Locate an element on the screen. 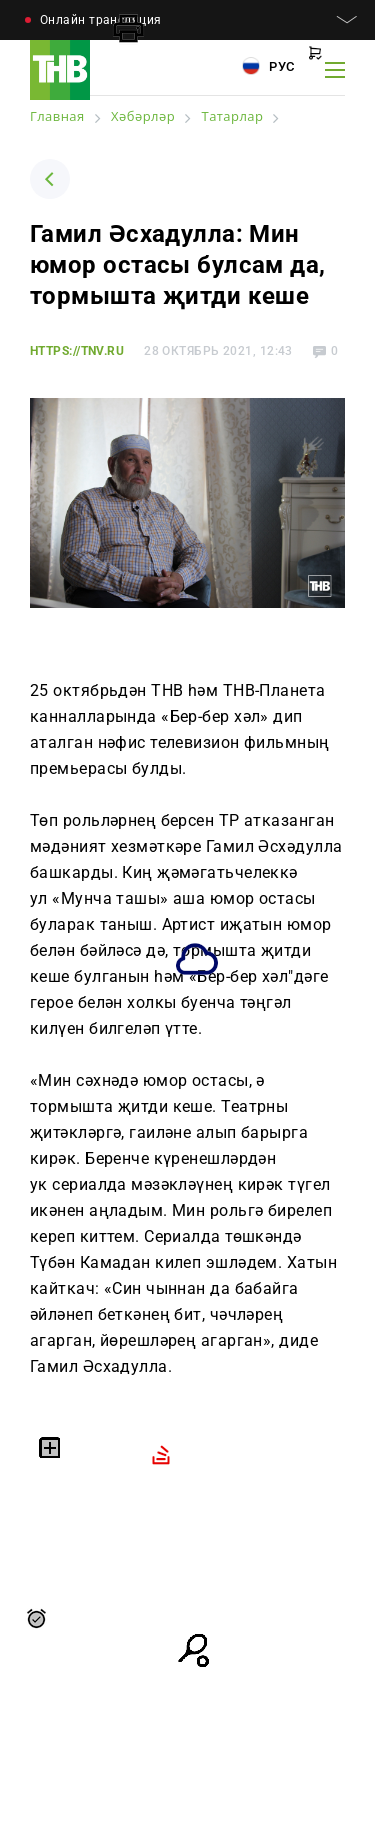  item successfully added to cart is located at coordinates (315, 53).